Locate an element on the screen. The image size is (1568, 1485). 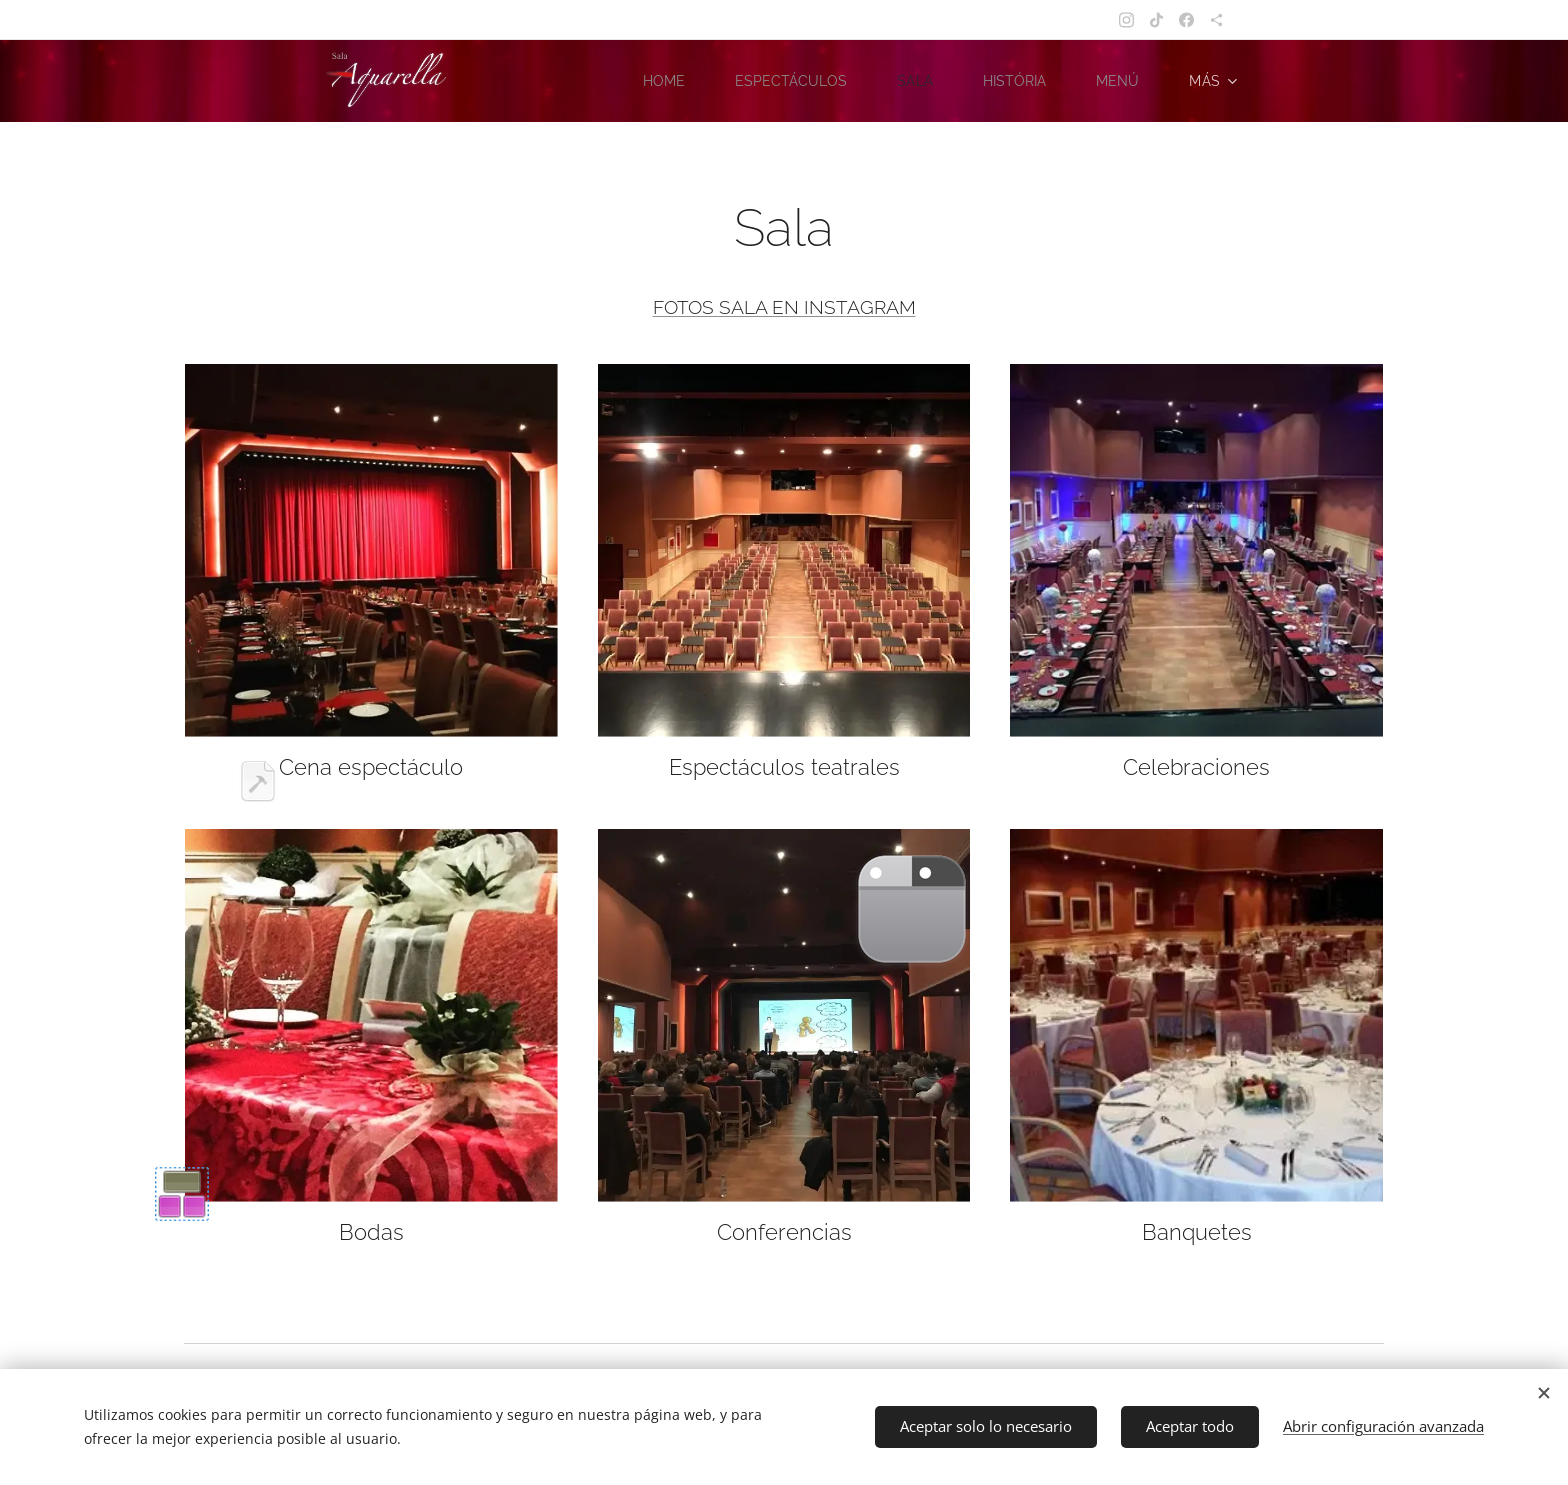
open tabs preferences in system settings is located at coordinates (912, 911).